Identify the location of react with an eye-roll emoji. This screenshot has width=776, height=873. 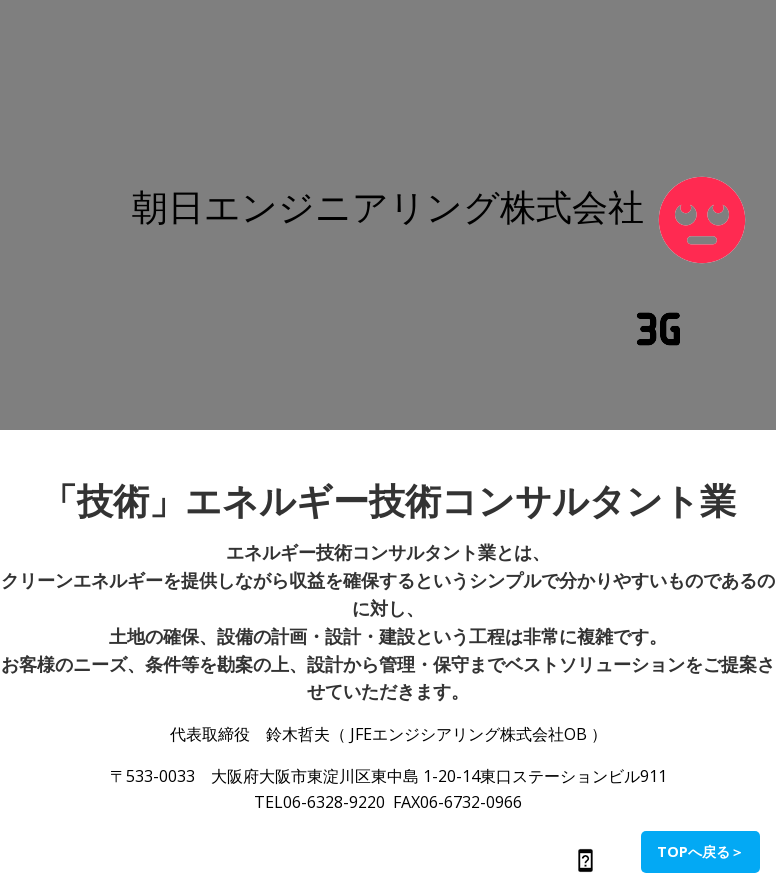
(702, 220).